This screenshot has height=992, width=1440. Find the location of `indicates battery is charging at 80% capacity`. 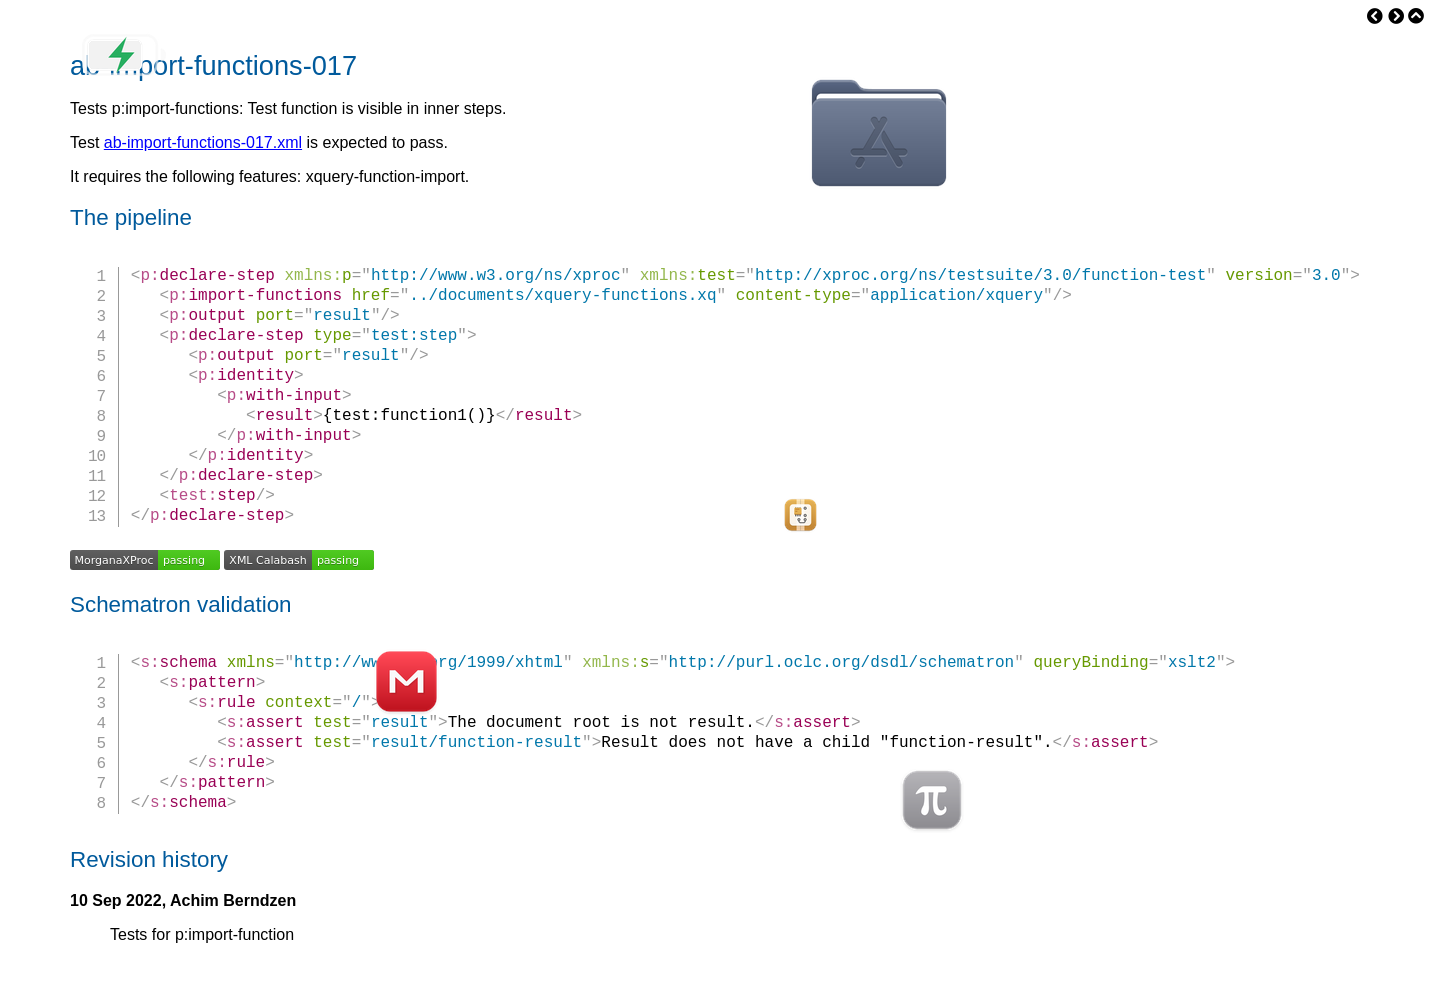

indicates battery is charging at 80% capacity is located at coordinates (124, 55).